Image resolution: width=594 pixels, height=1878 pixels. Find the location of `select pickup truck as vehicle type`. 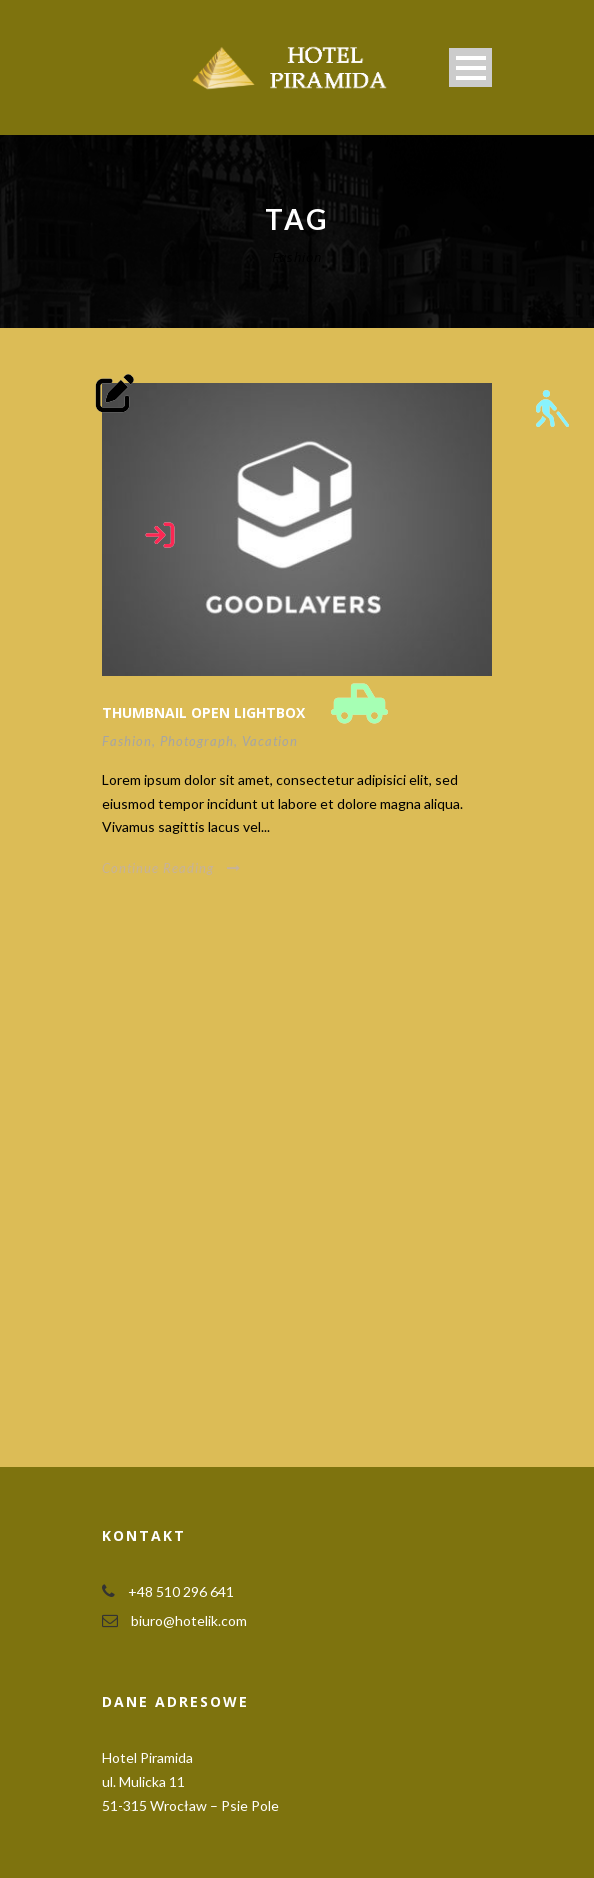

select pickup truck as vehicle type is located at coordinates (359, 703).